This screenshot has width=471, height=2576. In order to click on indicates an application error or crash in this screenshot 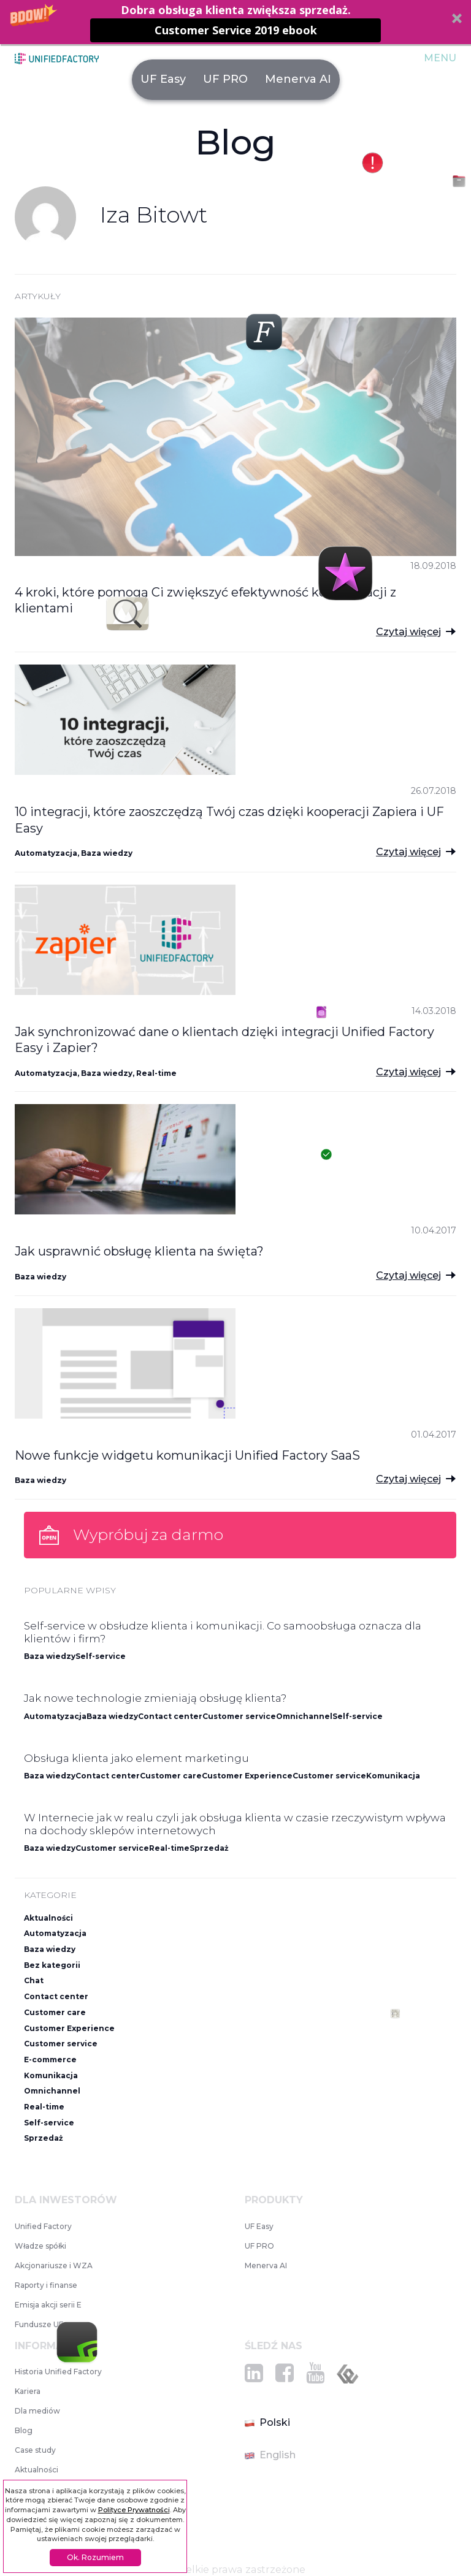, I will do `click(372, 162)`.